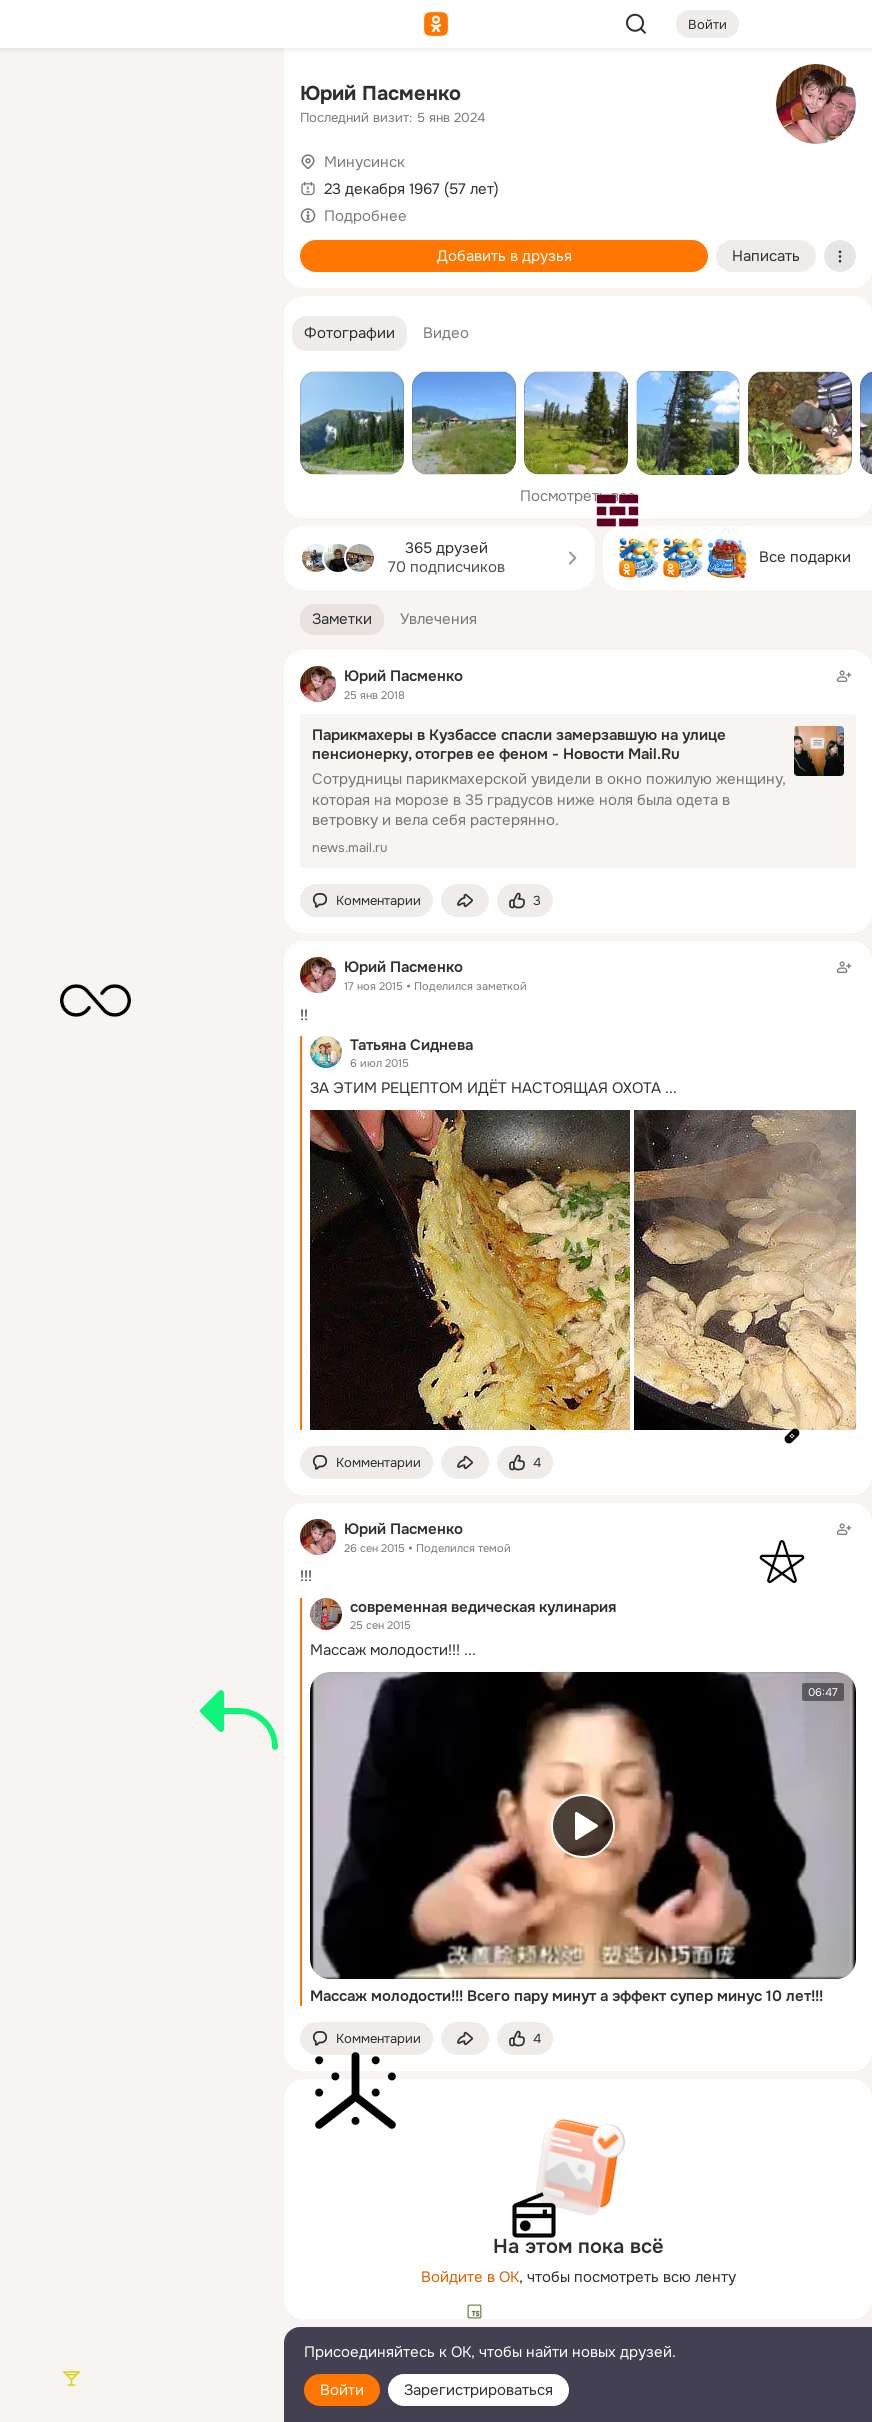  What do you see at coordinates (71, 2378) in the screenshot?
I see `view bar or cocktail menu` at bounding box center [71, 2378].